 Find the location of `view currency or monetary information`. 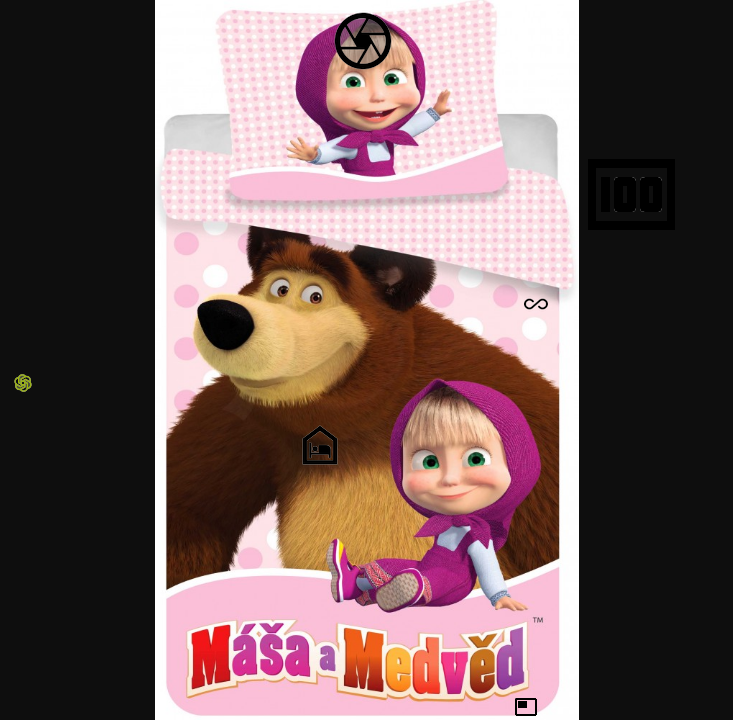

view currency or monetary information is located at coordinates (631, 194).